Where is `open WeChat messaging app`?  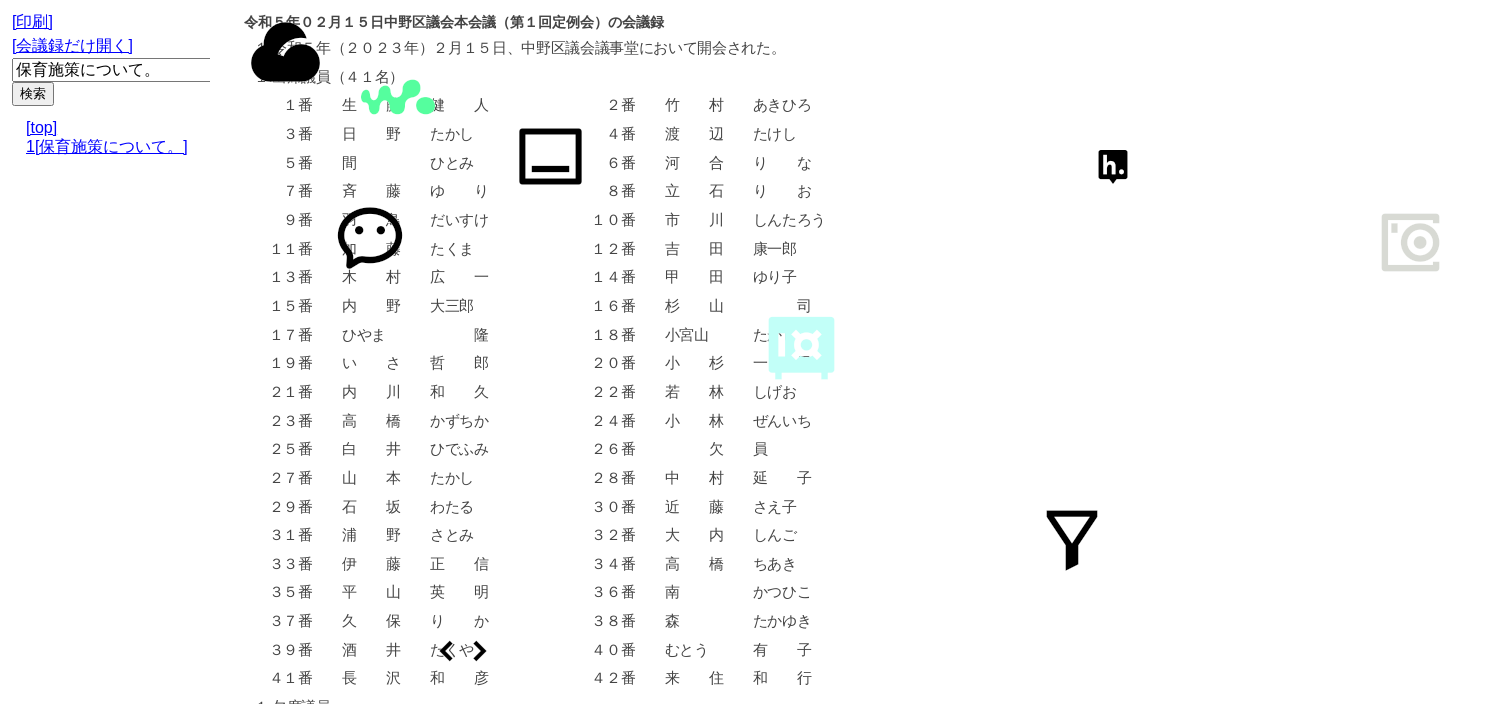
open WeChat messaging app is located at coordinates (370, 236).